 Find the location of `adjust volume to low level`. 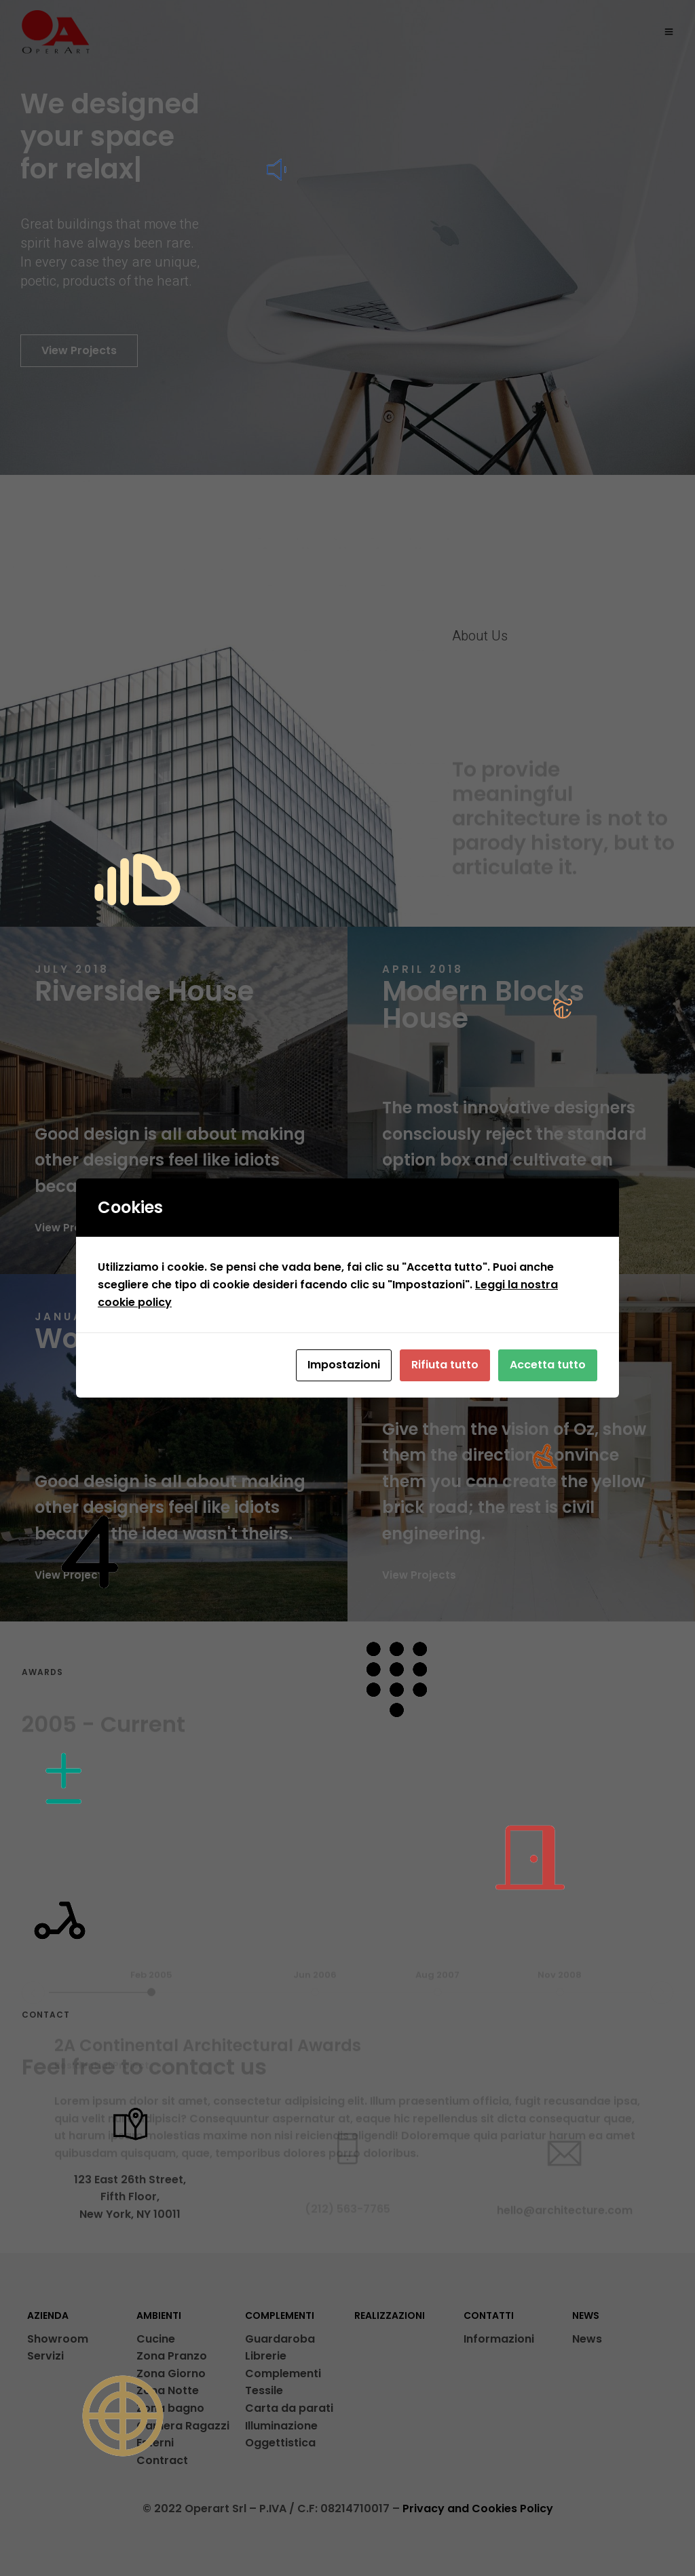

adjust volume to low level is located at coordinates (278, 170).